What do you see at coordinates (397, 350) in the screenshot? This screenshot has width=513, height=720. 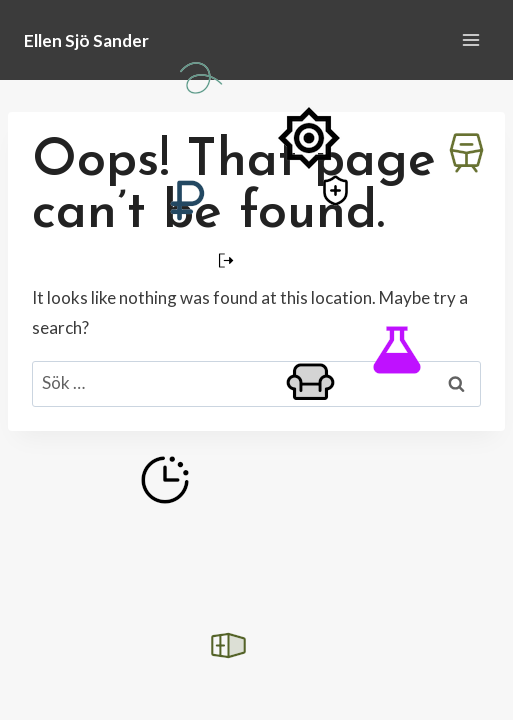 I see `access lab or experimental features` at bounding box center [397, 350].